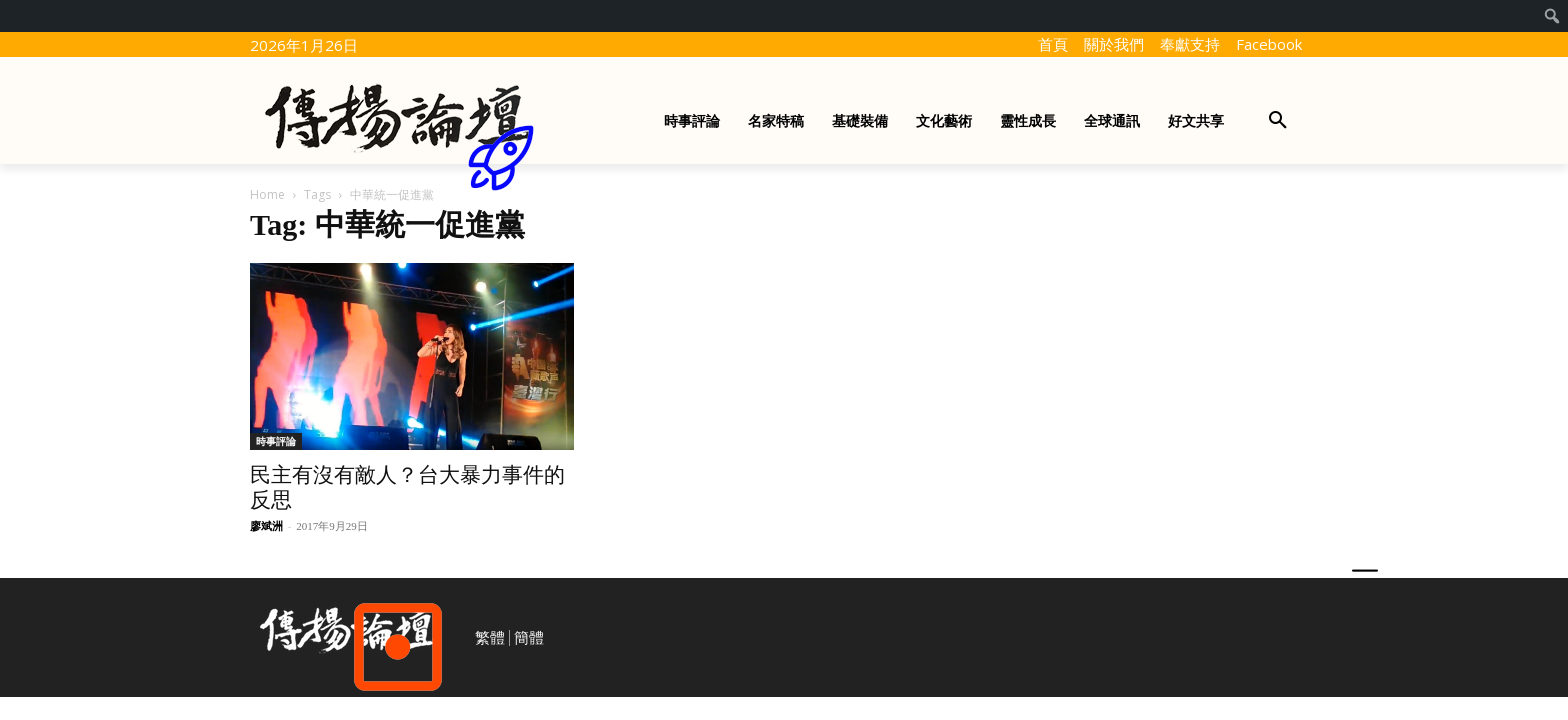 Image resolution: width=1568 pixels, height=720 pixels. I want to click on launch or deploy a project, so click(501, 158).